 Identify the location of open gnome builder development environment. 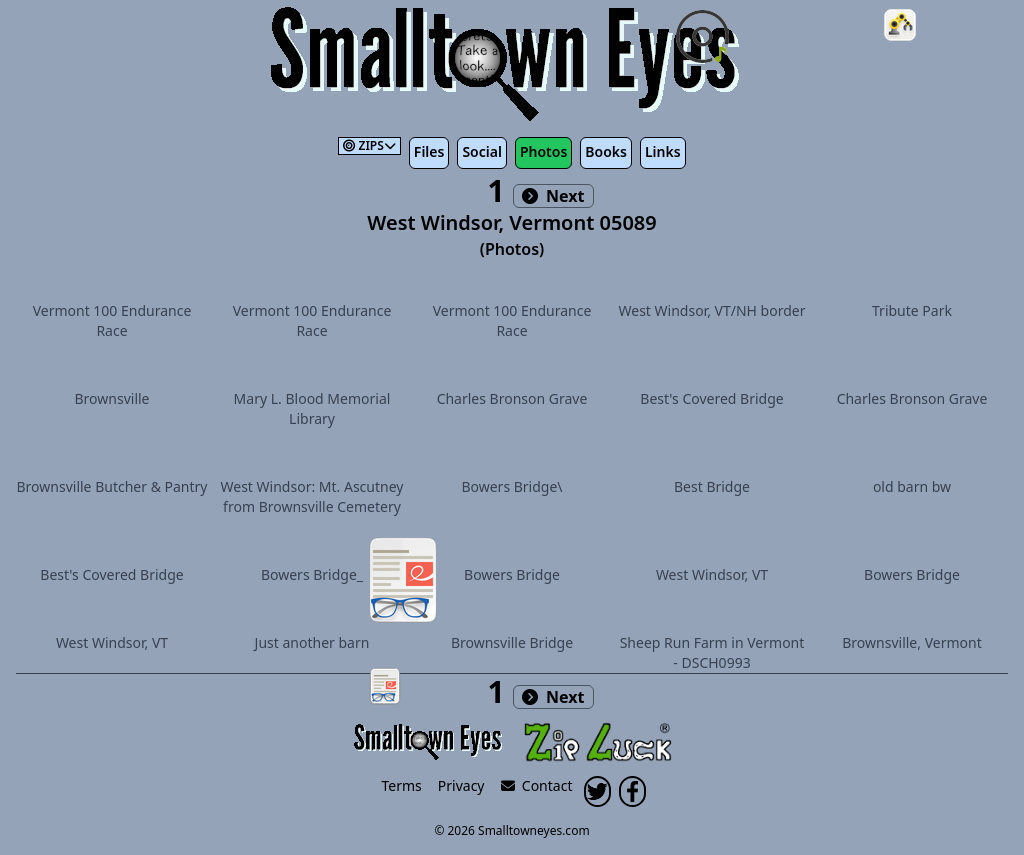
(900, 25).